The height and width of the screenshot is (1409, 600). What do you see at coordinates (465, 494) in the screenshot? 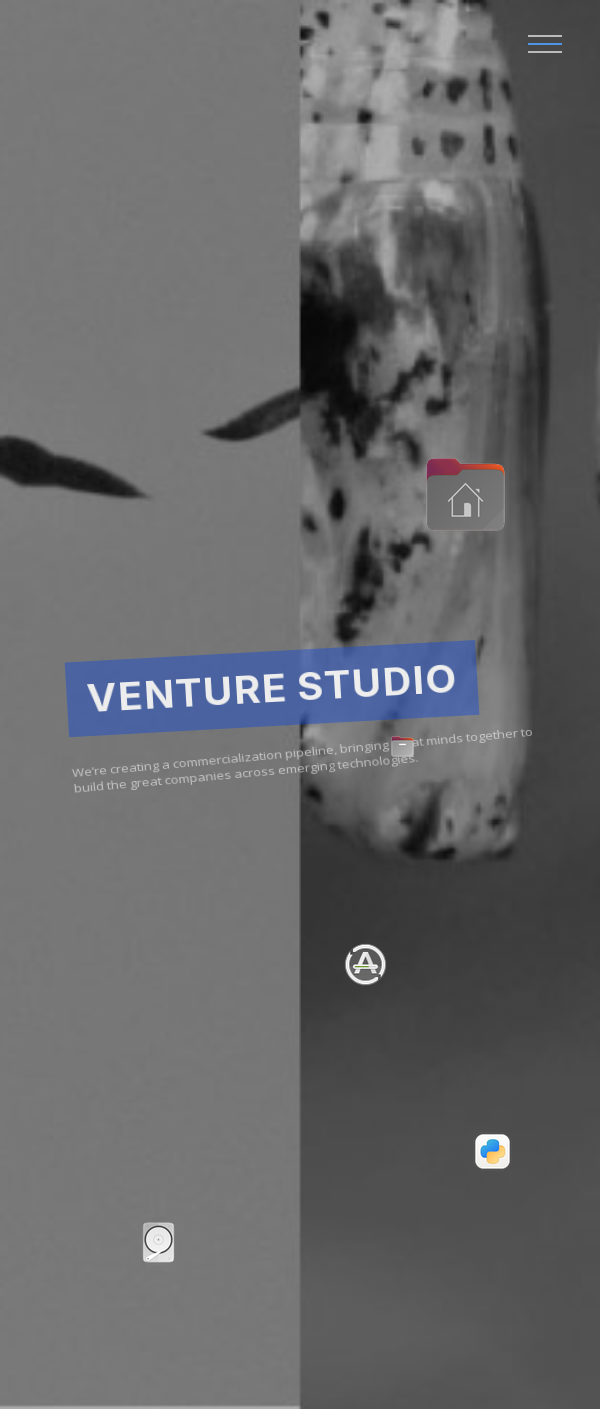
I see `access your home folder` at bounding box center [465, 494].